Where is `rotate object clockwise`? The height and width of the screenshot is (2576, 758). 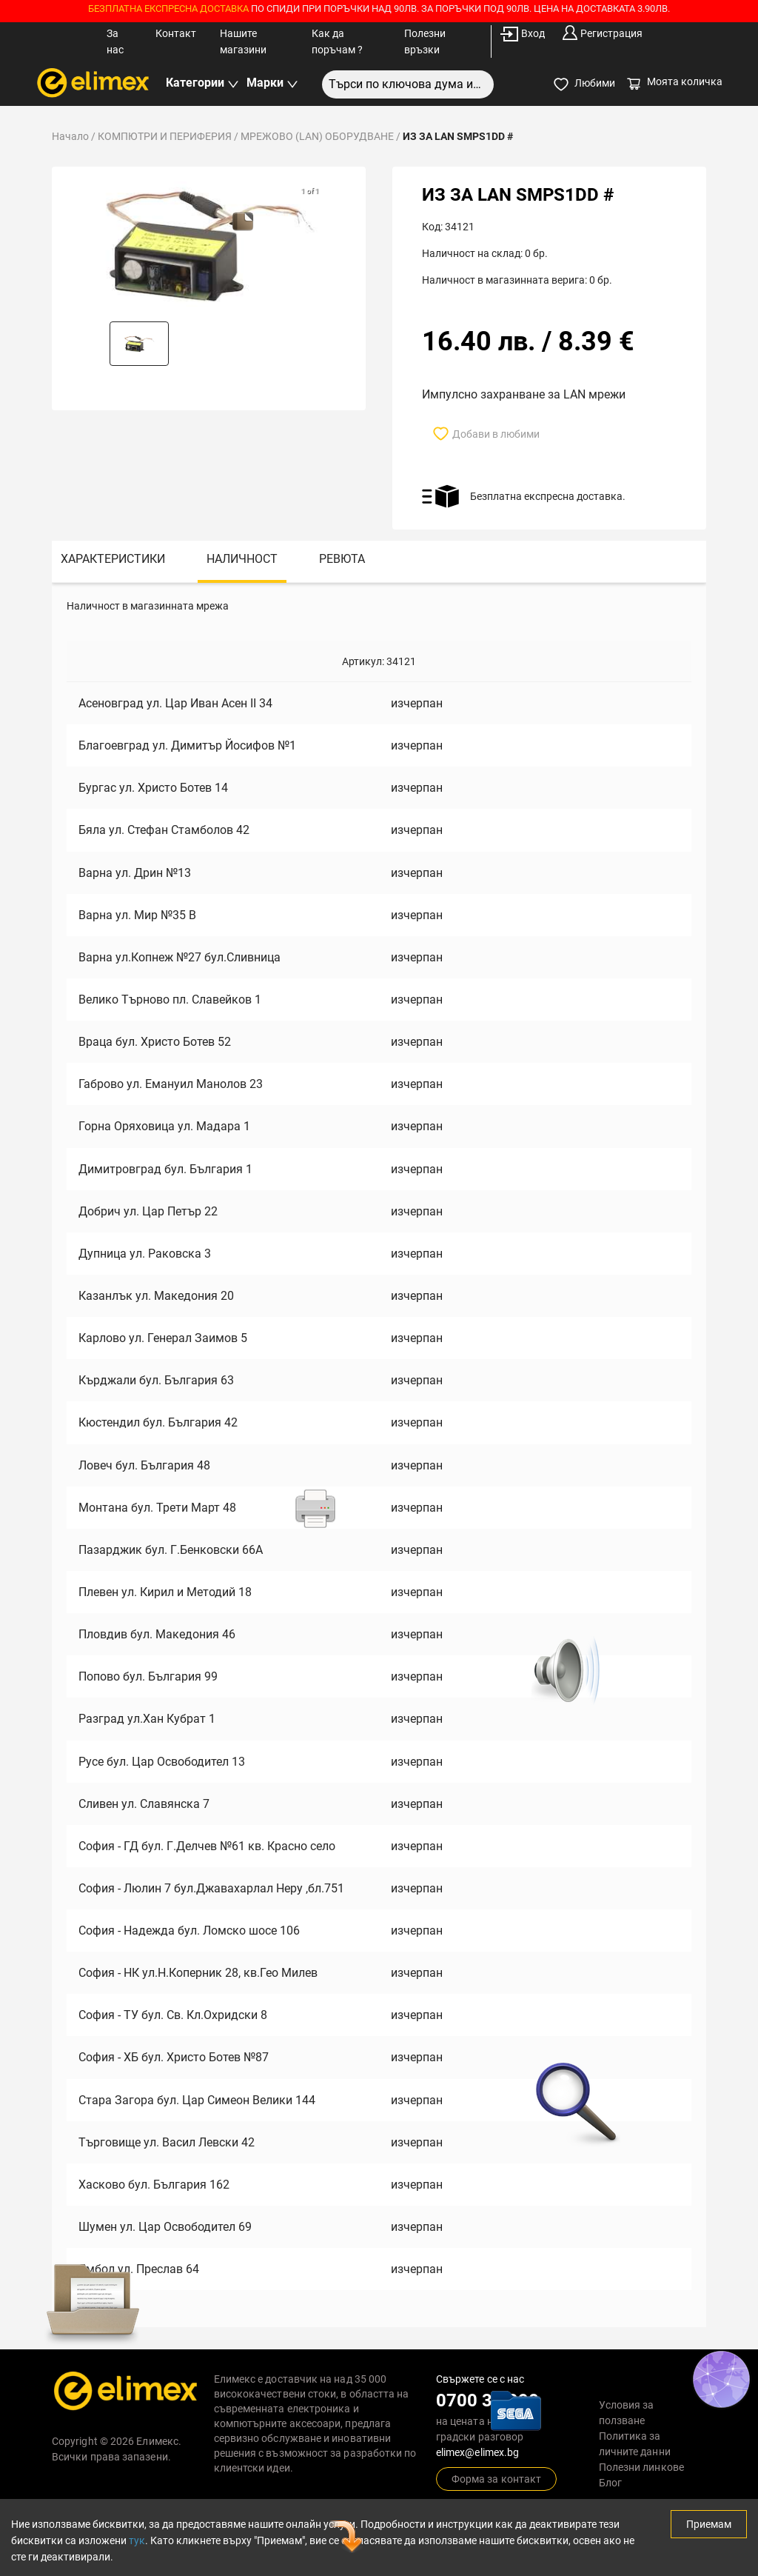
rotate object clockwise is located at coordinates (347, 2537).